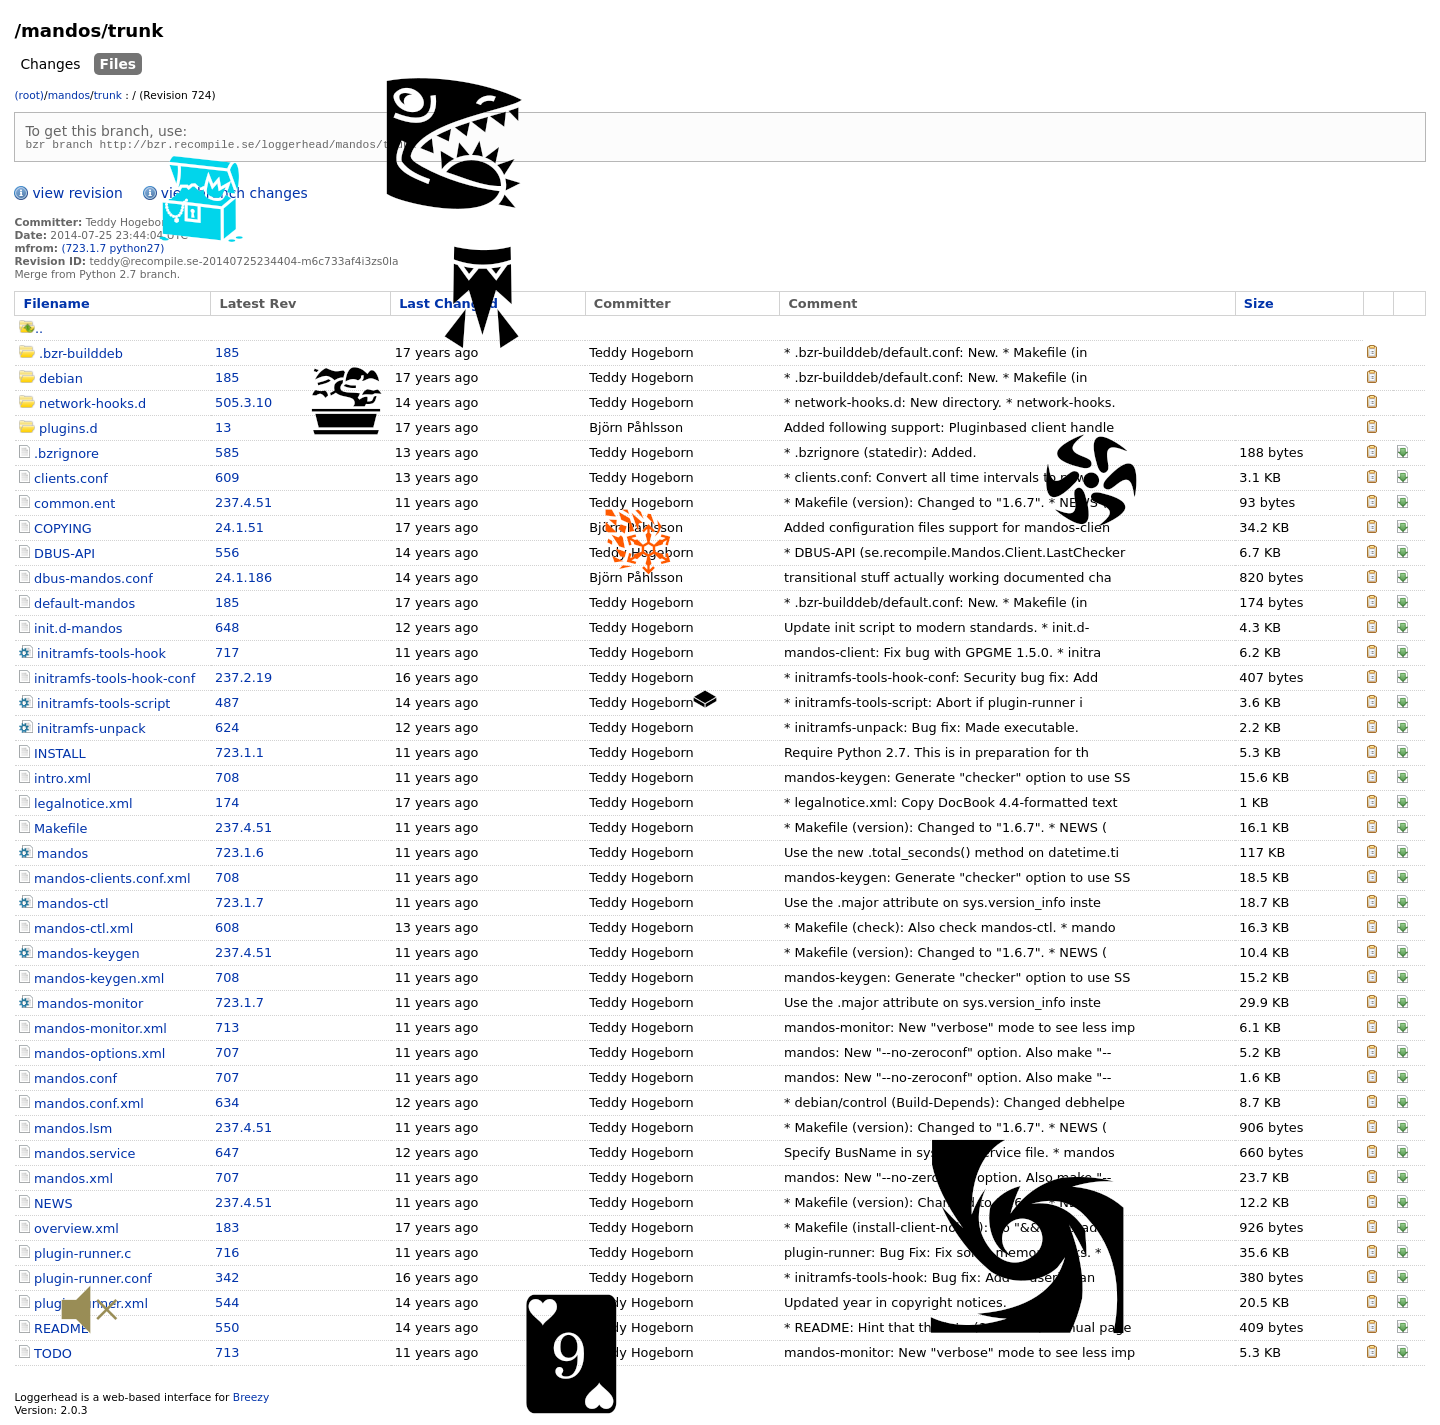 Image resolution: width=1440 pixels, height=1425 pixels. What do you see at coordinates (638, 542) in the screenshot?
I see `cast ice or frost spell` at bounding box center [638, 542].